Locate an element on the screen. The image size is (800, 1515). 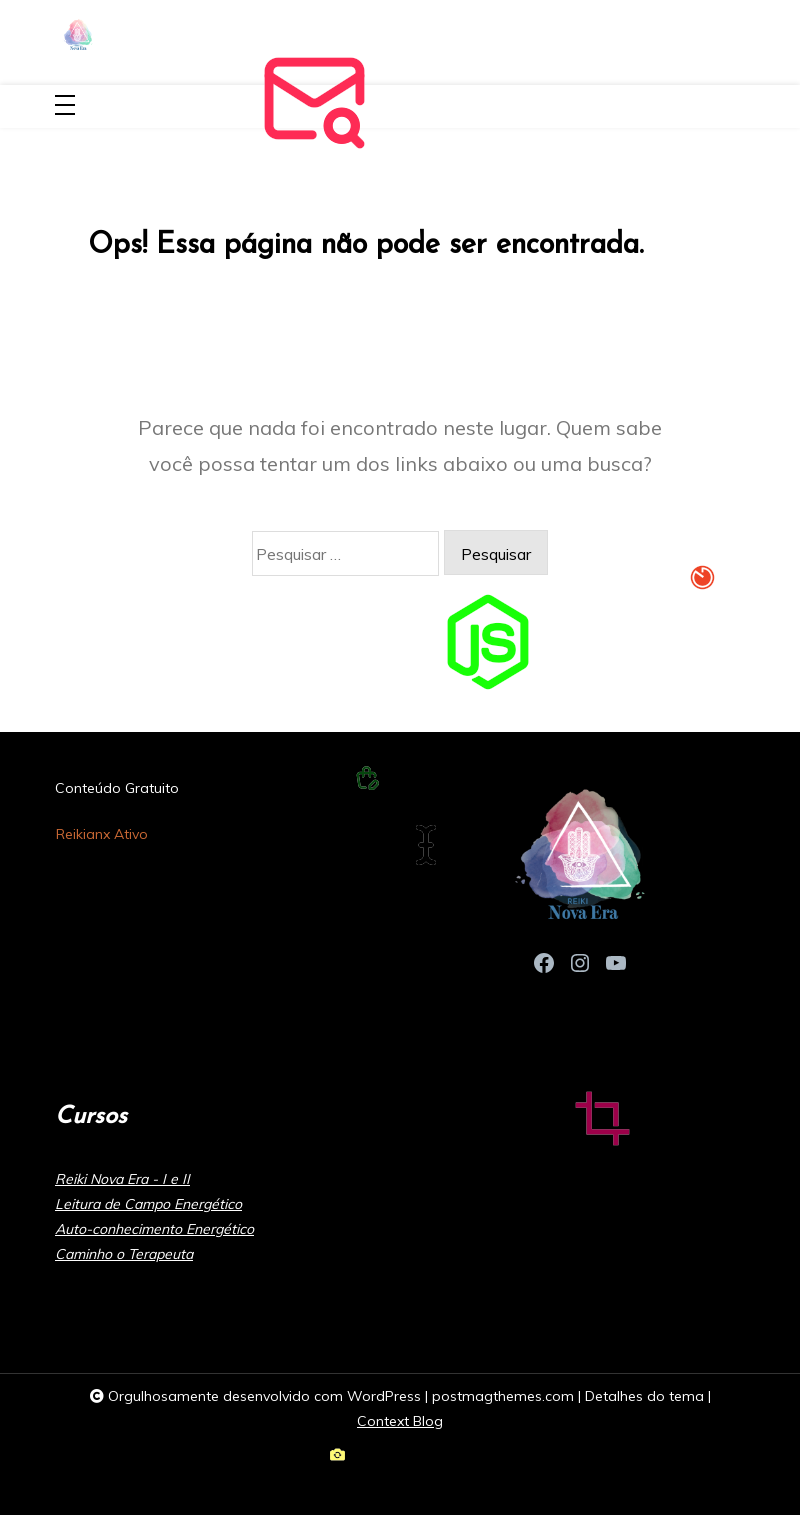
set or view a countdown timer is located at coordinates (702, 577).